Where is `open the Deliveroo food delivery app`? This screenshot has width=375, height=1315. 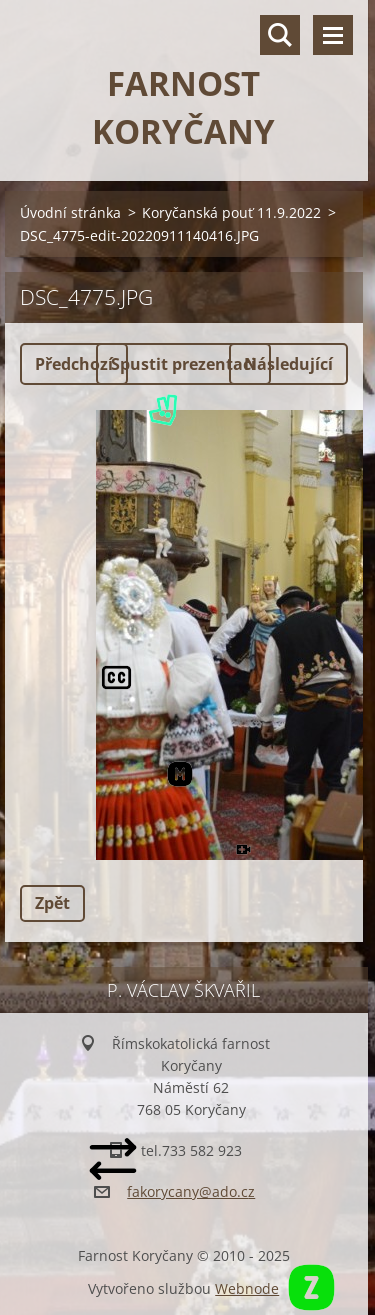 open the Deliveroo food delivery app is located at coordinates (163, 410).